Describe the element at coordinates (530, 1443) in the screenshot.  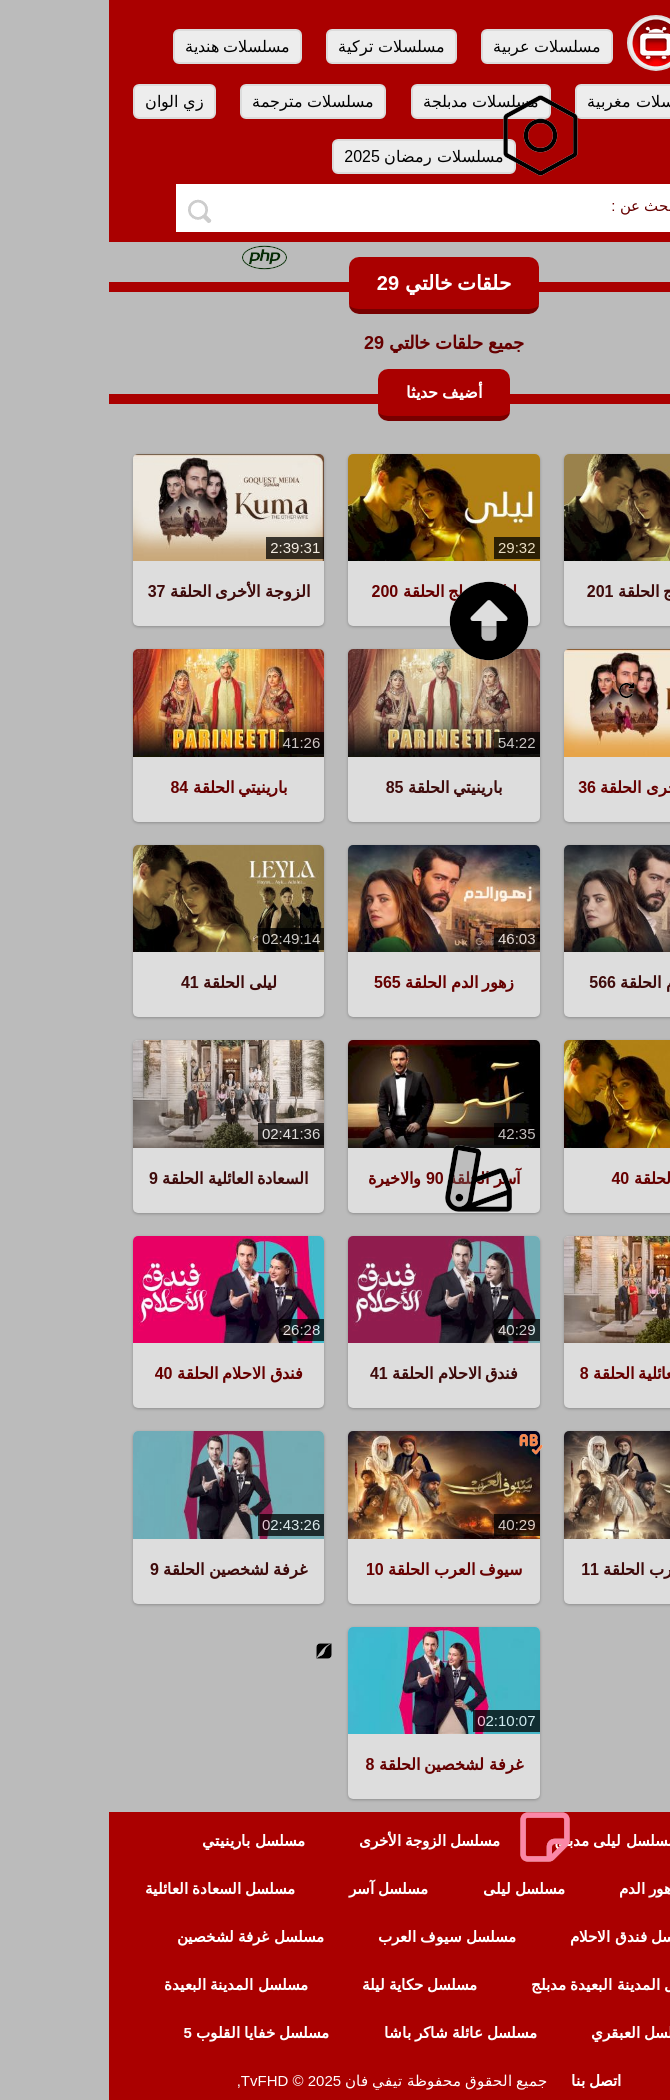
I see `check spelling and grammar` at that location.